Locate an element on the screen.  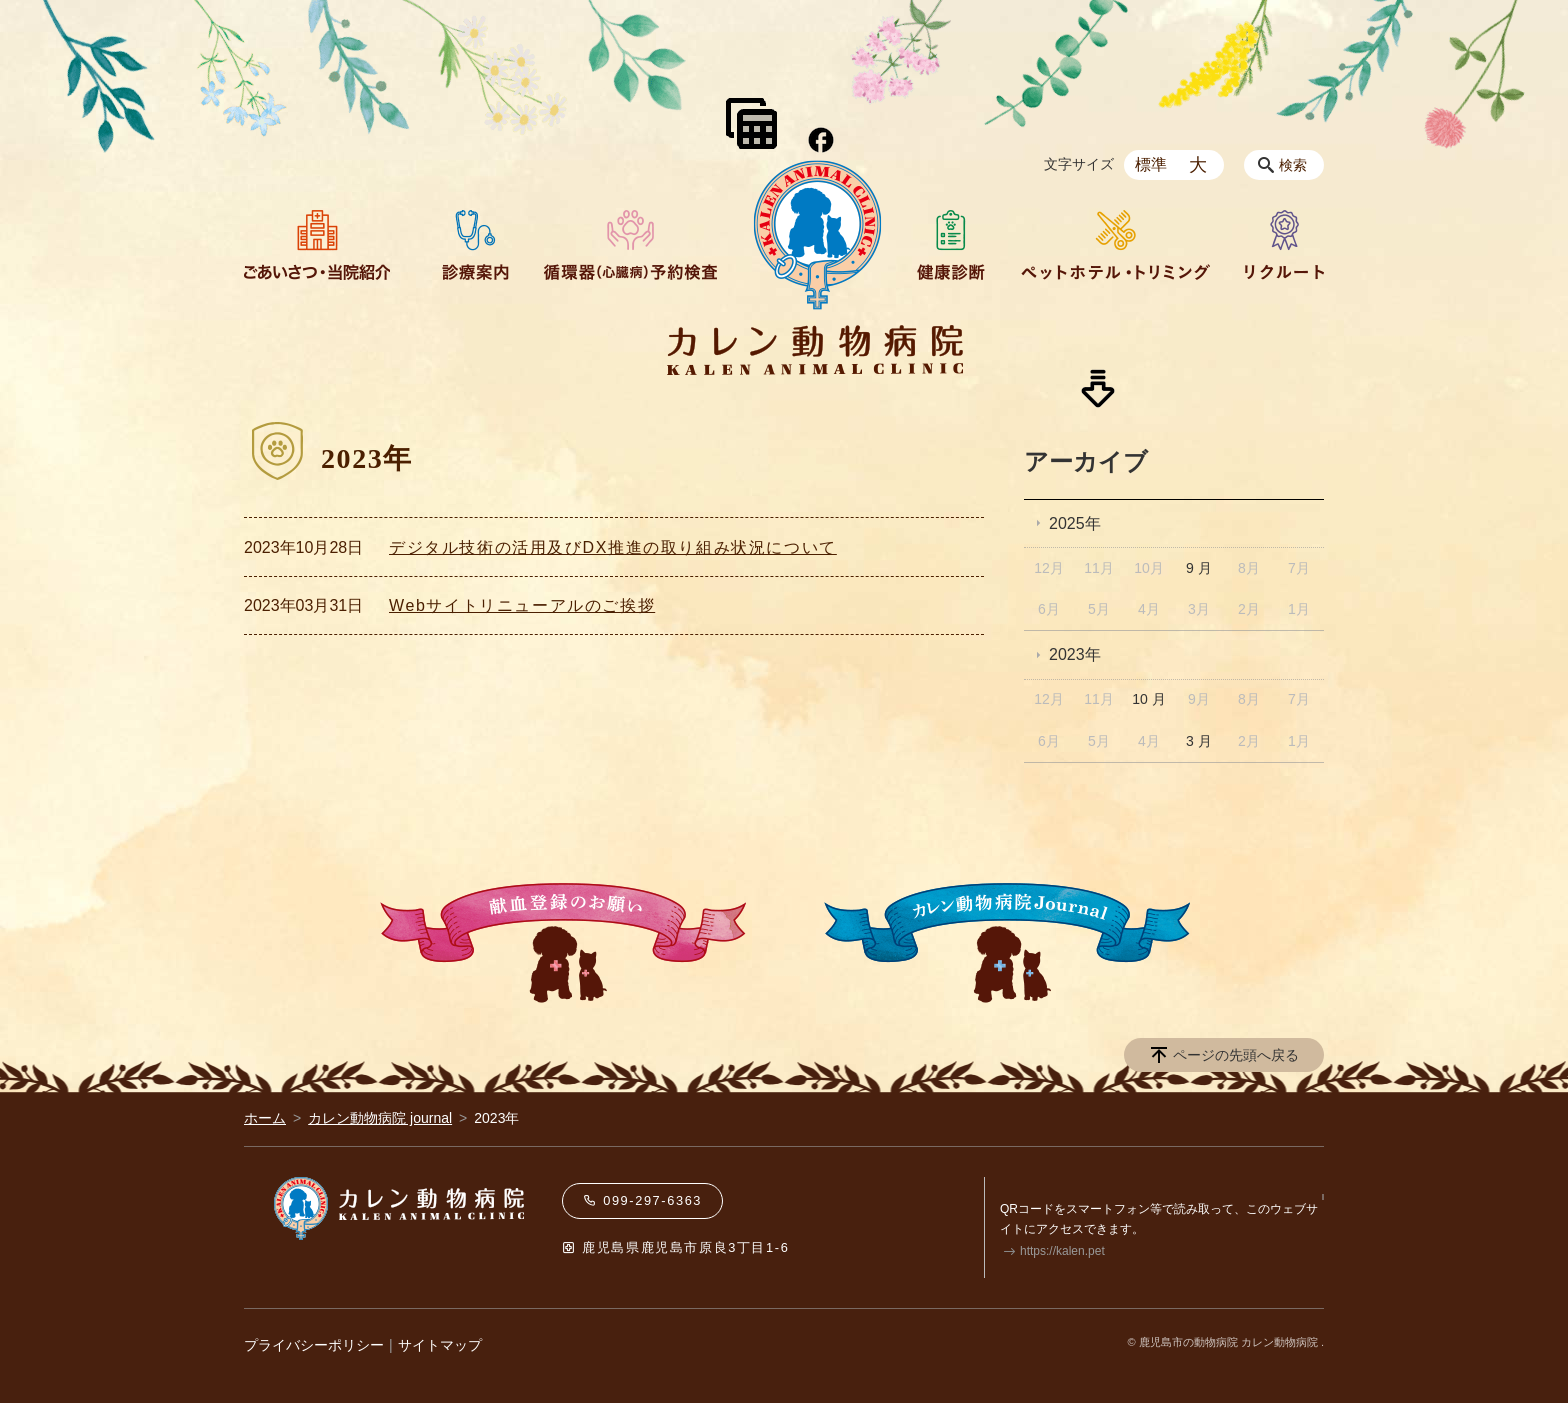
open facebook app is located at coordinates (821, 140).